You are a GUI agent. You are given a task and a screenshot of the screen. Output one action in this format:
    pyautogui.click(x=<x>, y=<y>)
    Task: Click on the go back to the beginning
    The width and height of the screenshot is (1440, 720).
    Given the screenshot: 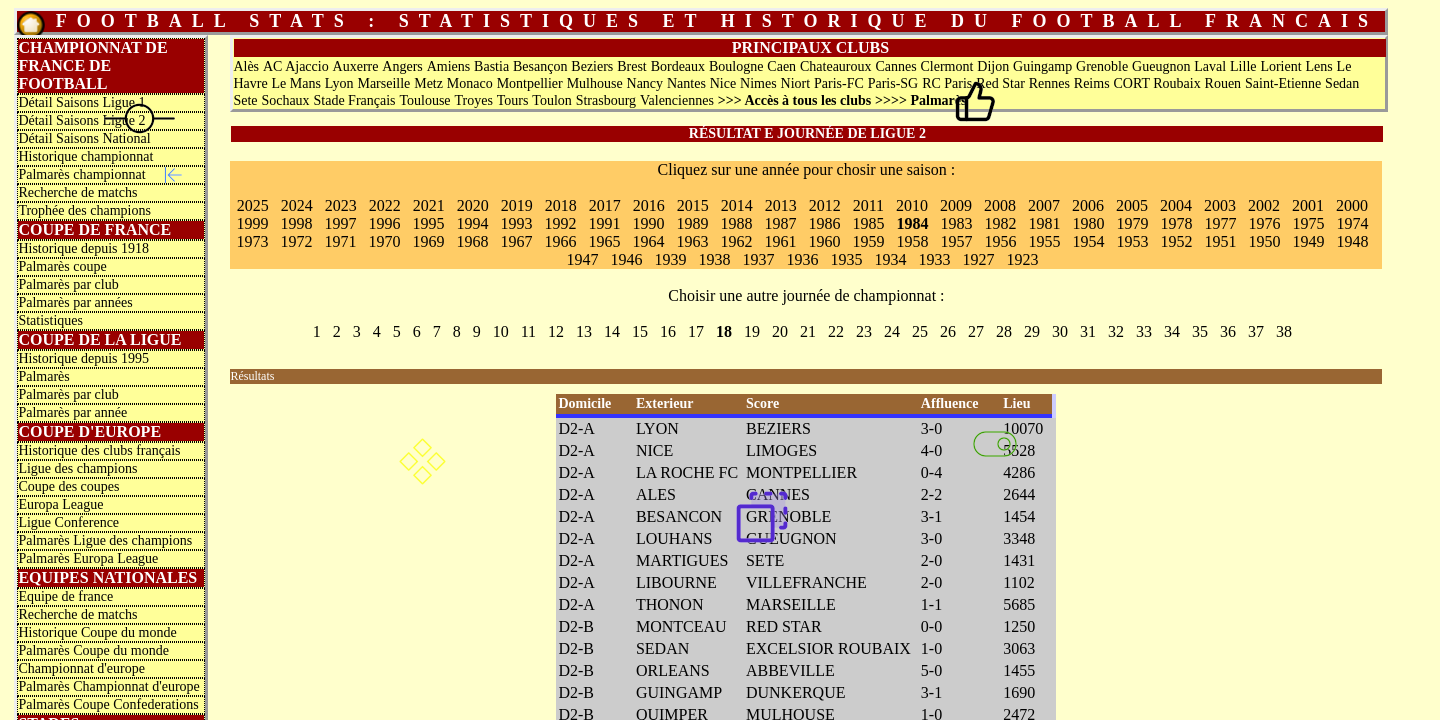 What is the action you would take?
    pyautogui.click(x=173, y=175)
    